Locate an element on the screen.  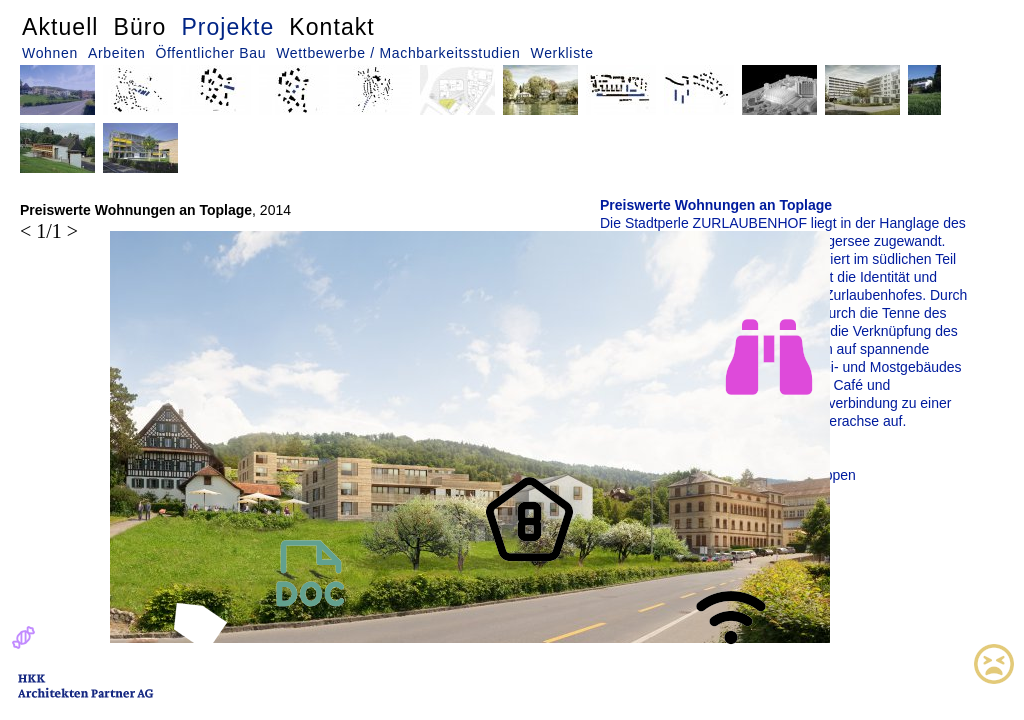
indicates step 8 in a multi-step process is located at coordinates (529, 521).